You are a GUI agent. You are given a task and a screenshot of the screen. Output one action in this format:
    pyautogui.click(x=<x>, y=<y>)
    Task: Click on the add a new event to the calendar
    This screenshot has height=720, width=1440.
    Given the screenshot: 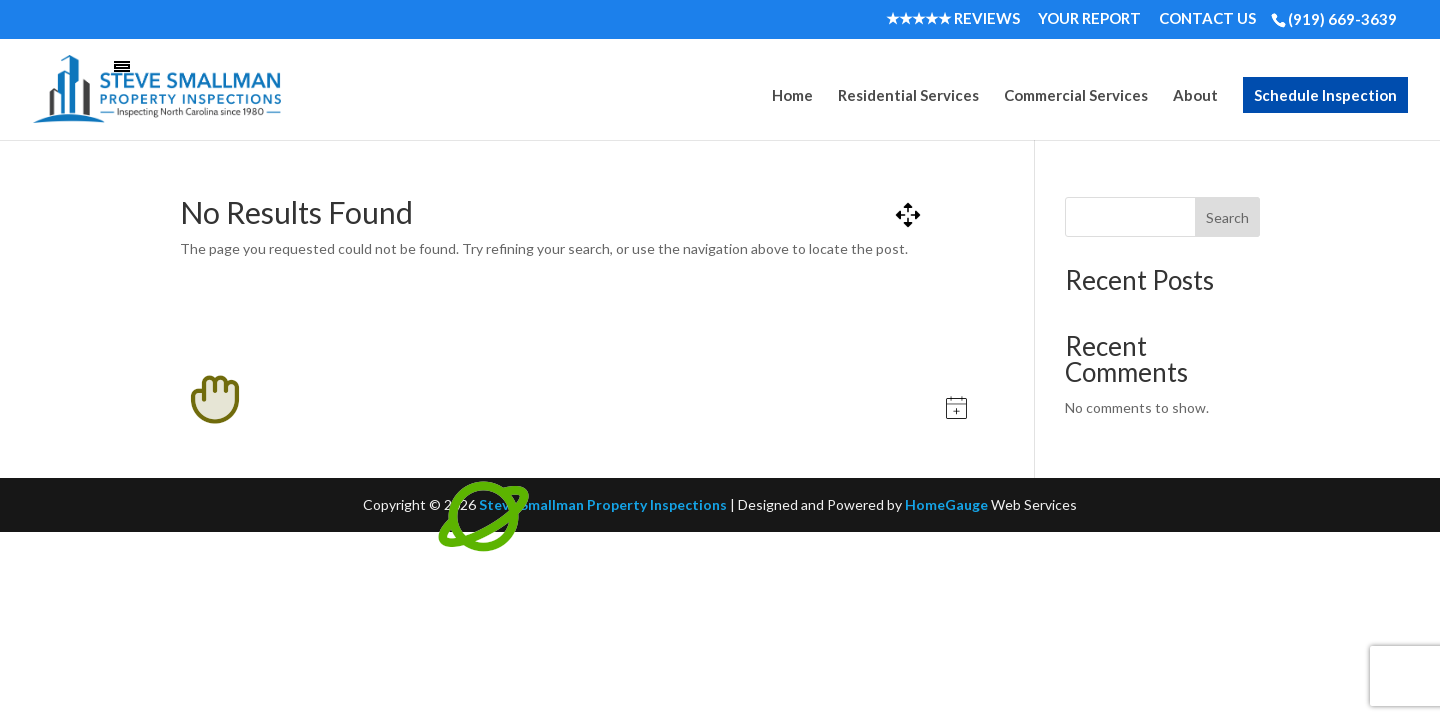 What is the action you would take?
    pyautogui.click(x=956, y=408)
    